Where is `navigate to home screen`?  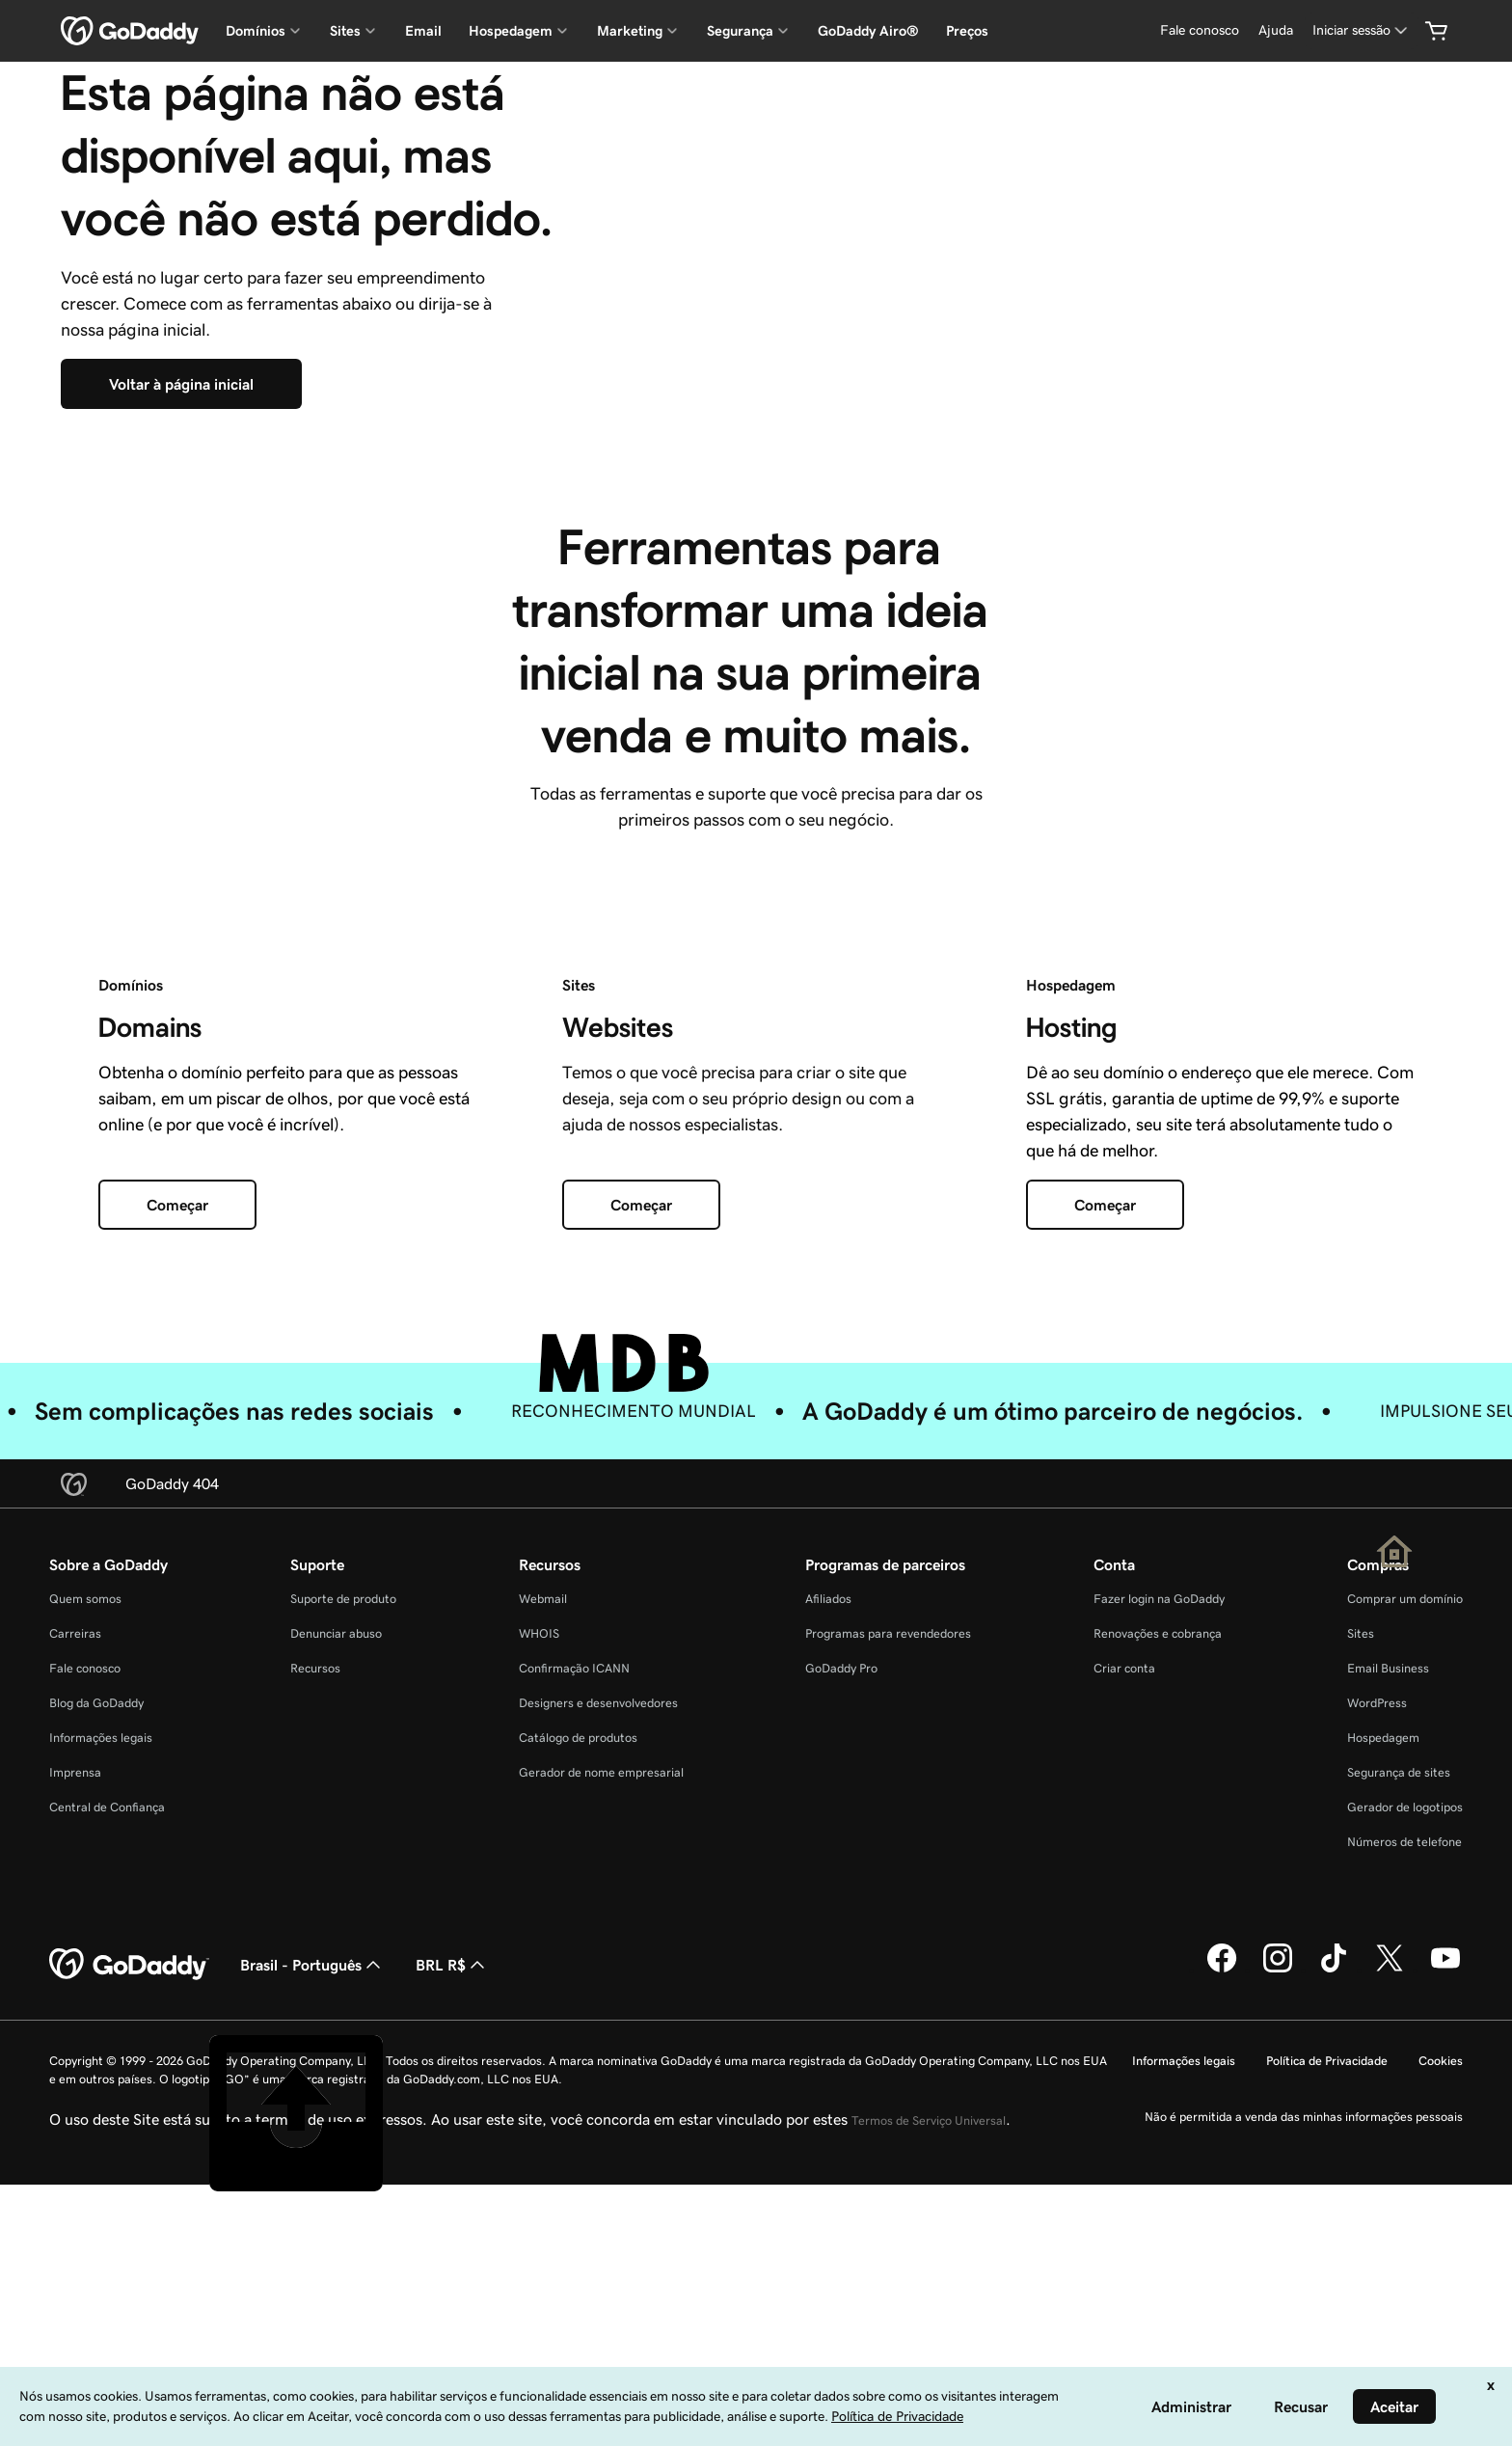 navigate to home screen is located at coordinates (1394, 1553).